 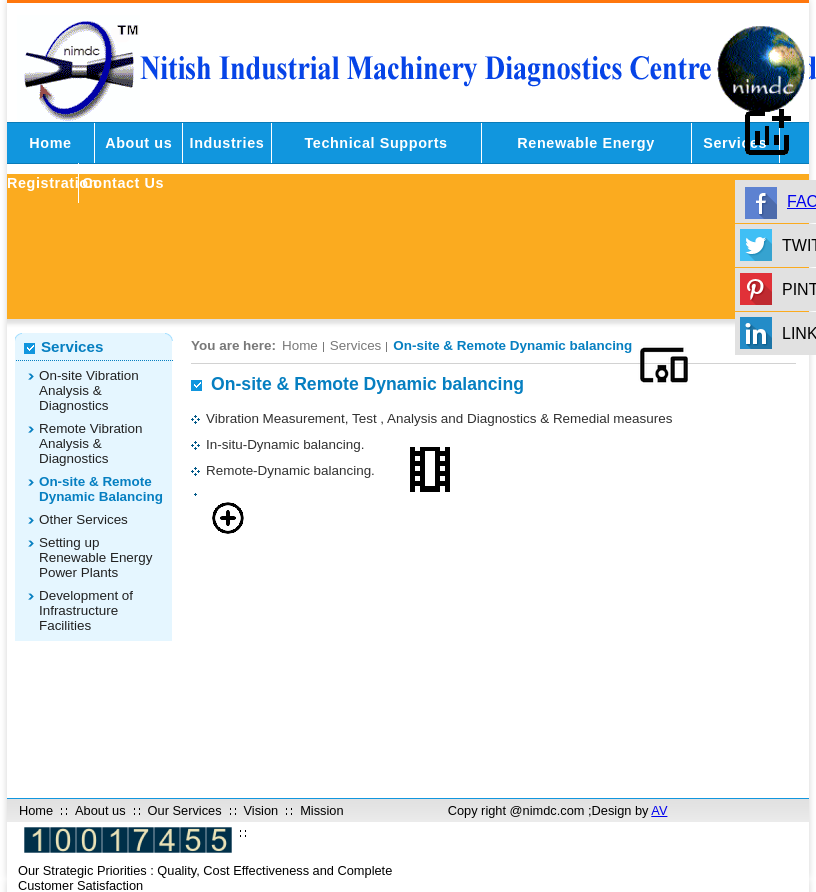 What do you see at coordinates (430, 469) in the screenshot?
I see `browse local movie theaters` at bounding box center [430, 469].